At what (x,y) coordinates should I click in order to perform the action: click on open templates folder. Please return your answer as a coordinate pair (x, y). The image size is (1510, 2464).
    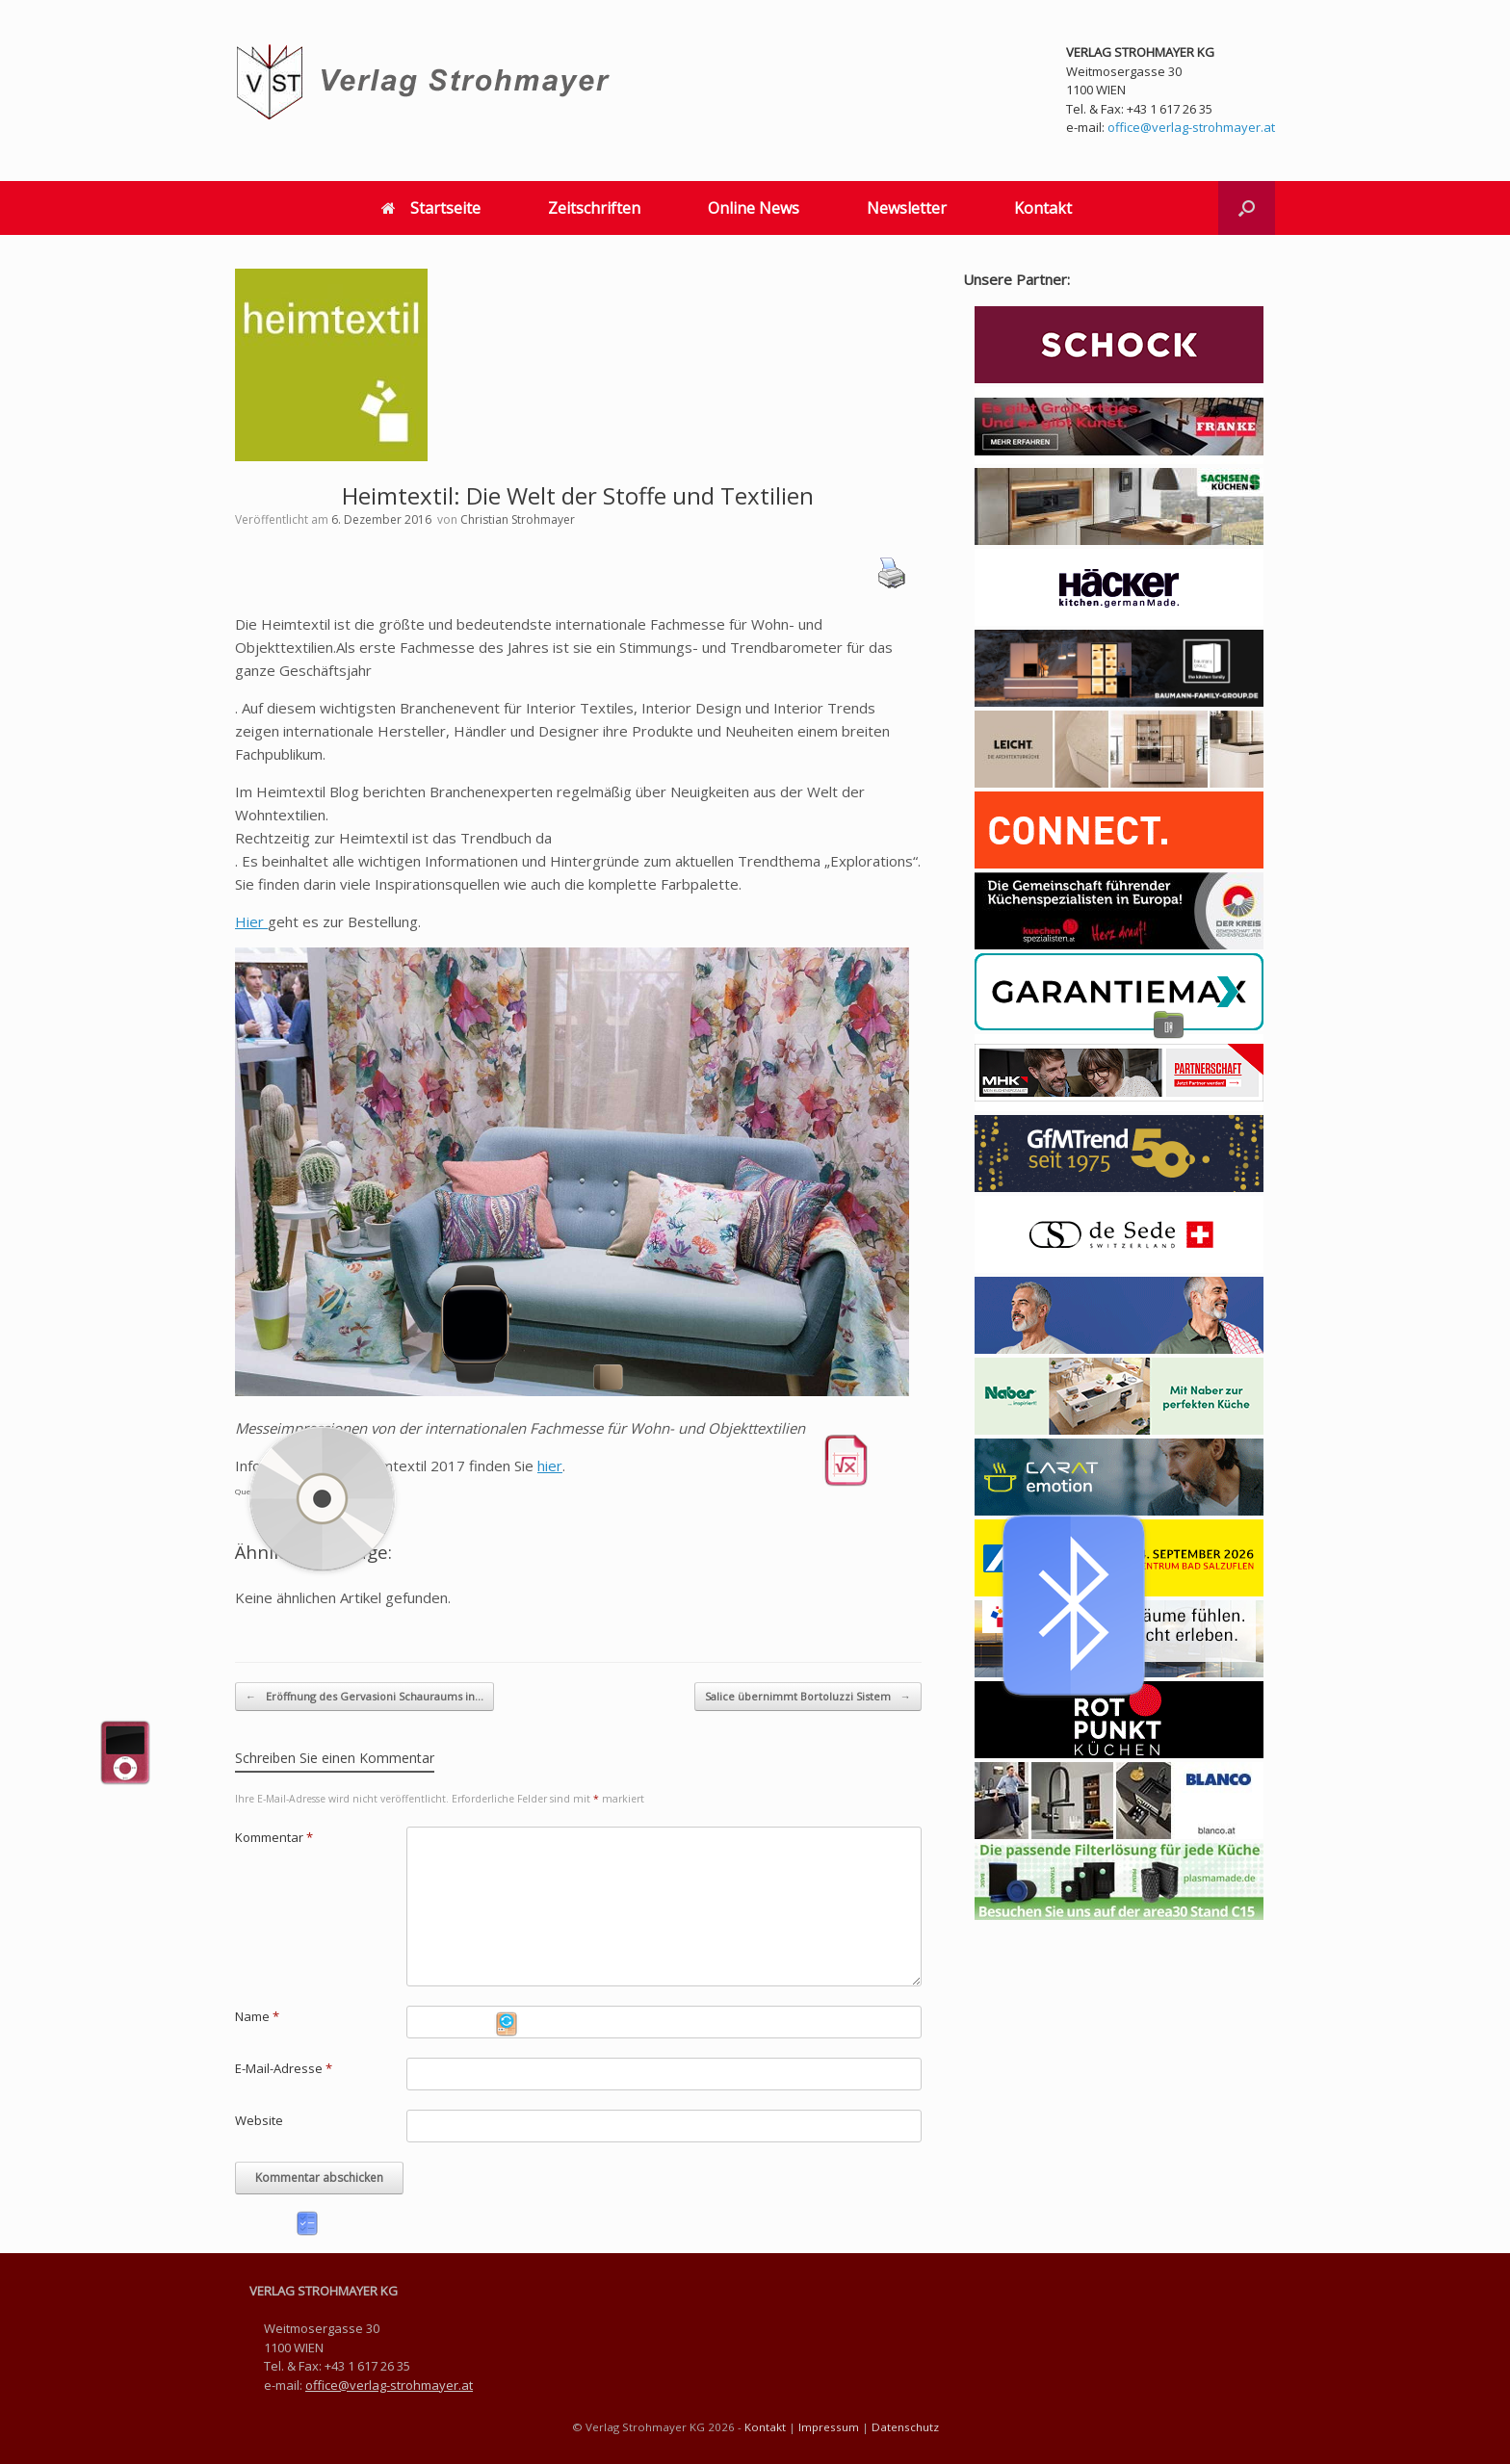
    Looking at the image, I should click on (1168, 1024).